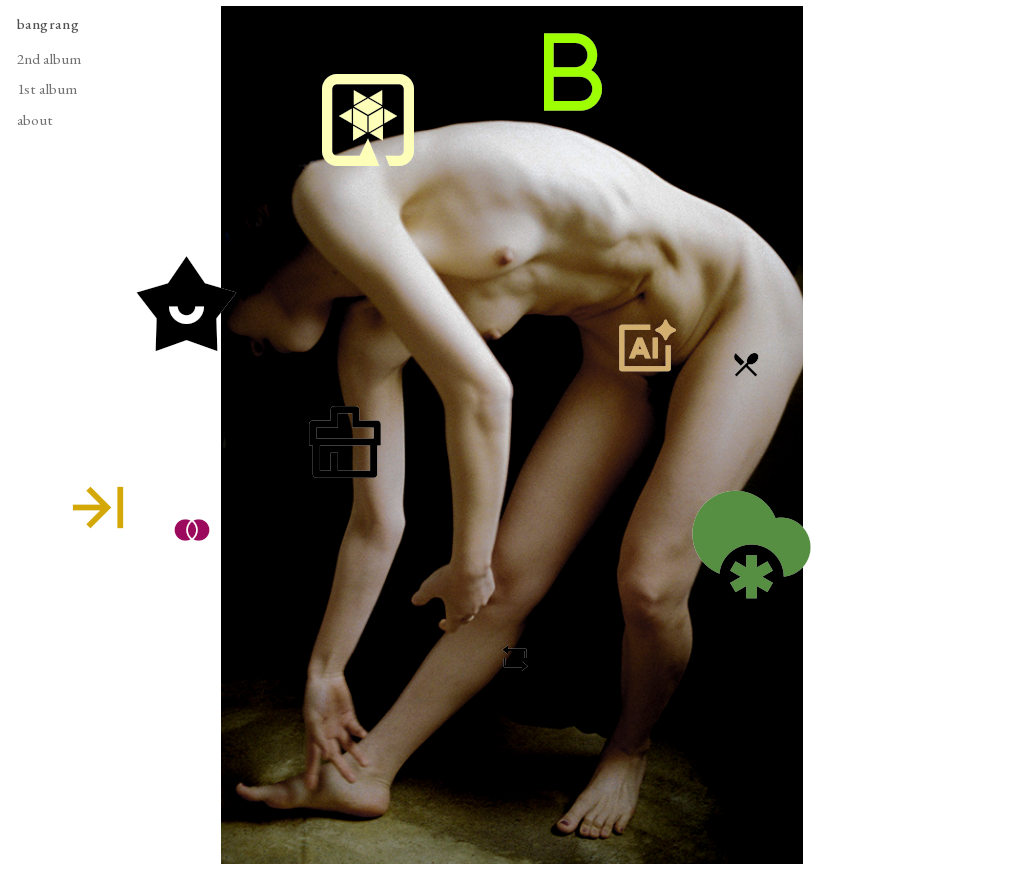 The width and height of the screenshot is (1024, 889). Describe the element at coordinates (746, 364) in the screenshot. I see `find nearby restaurants` at that location.